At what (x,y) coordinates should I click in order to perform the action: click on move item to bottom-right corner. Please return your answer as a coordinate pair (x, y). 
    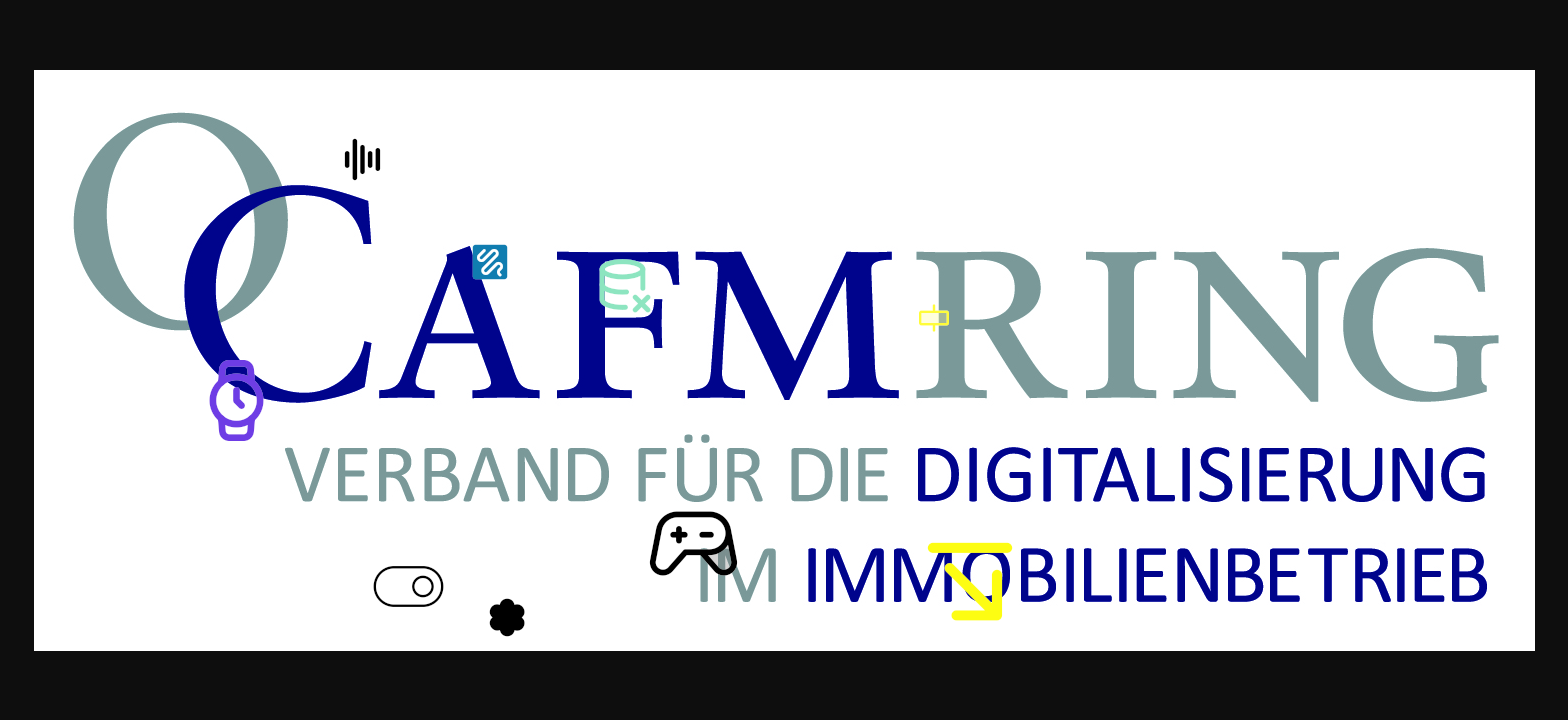
    Looking at the image, I should click on (970, 585).